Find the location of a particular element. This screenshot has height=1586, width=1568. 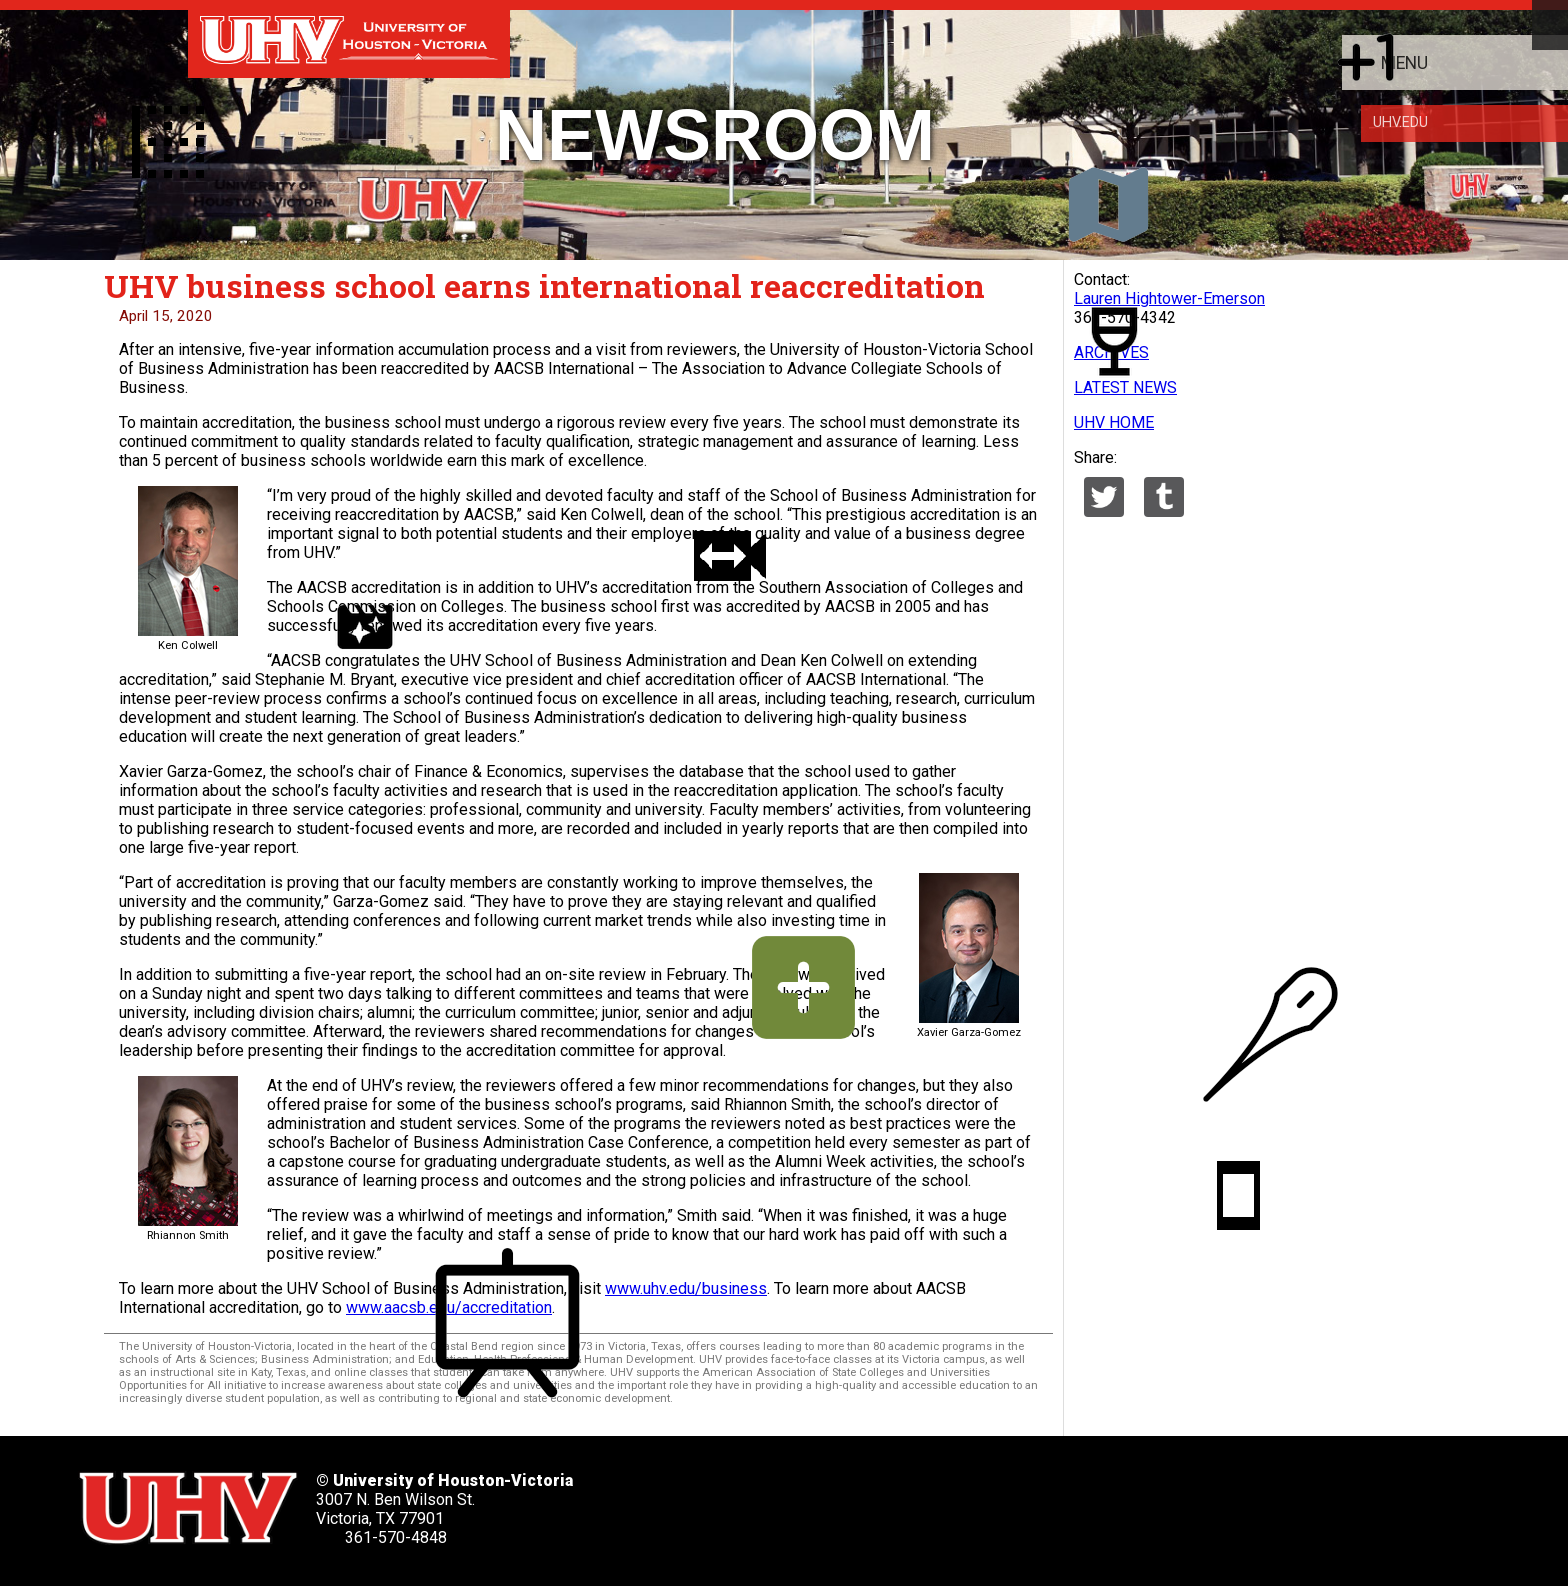

add one to a count or quantity is located at coordinates (1367, 58).